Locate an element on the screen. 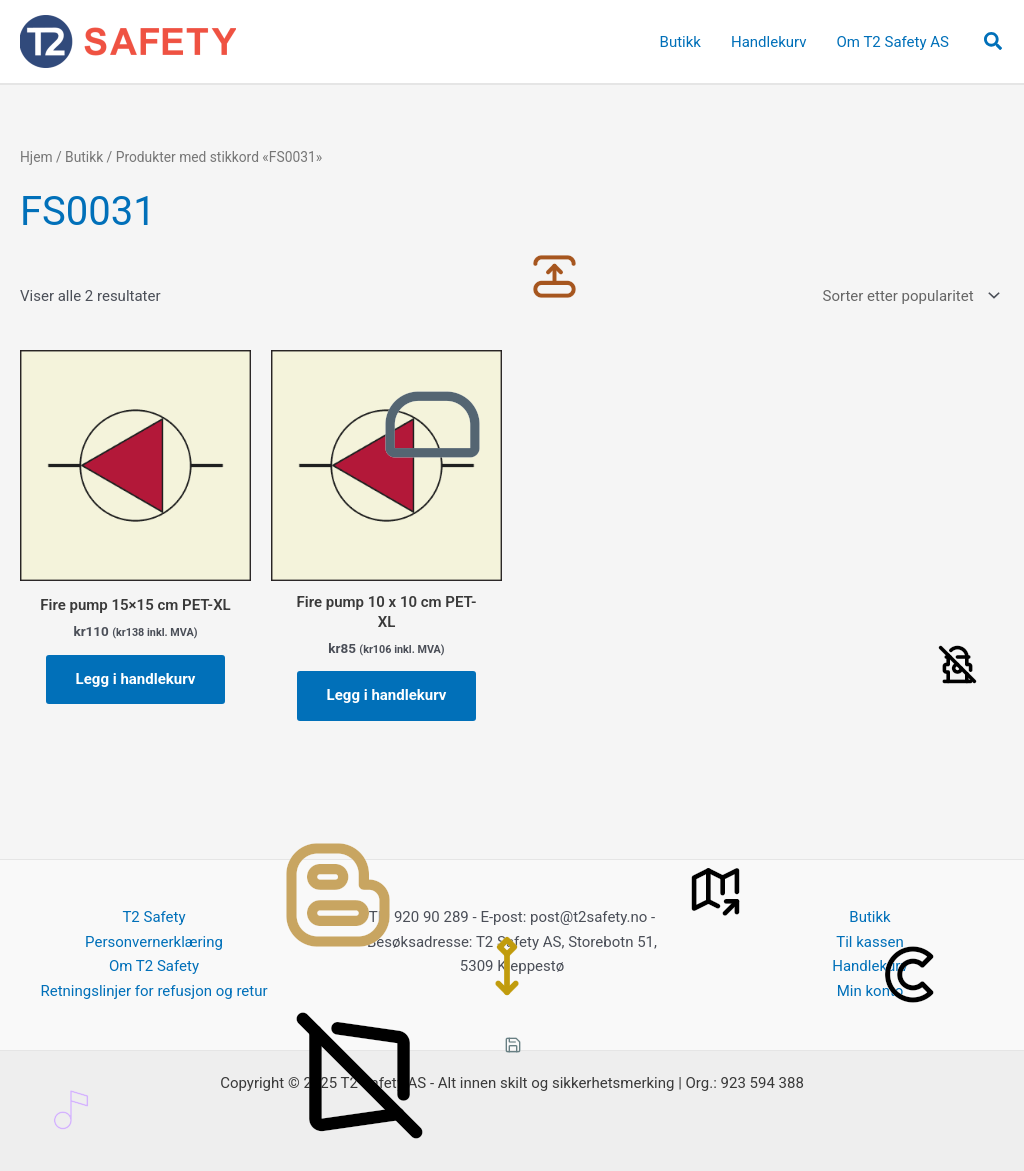 This screenshot has width=1024, height=1171. save current file or document is located at coordinates (513, 1045).